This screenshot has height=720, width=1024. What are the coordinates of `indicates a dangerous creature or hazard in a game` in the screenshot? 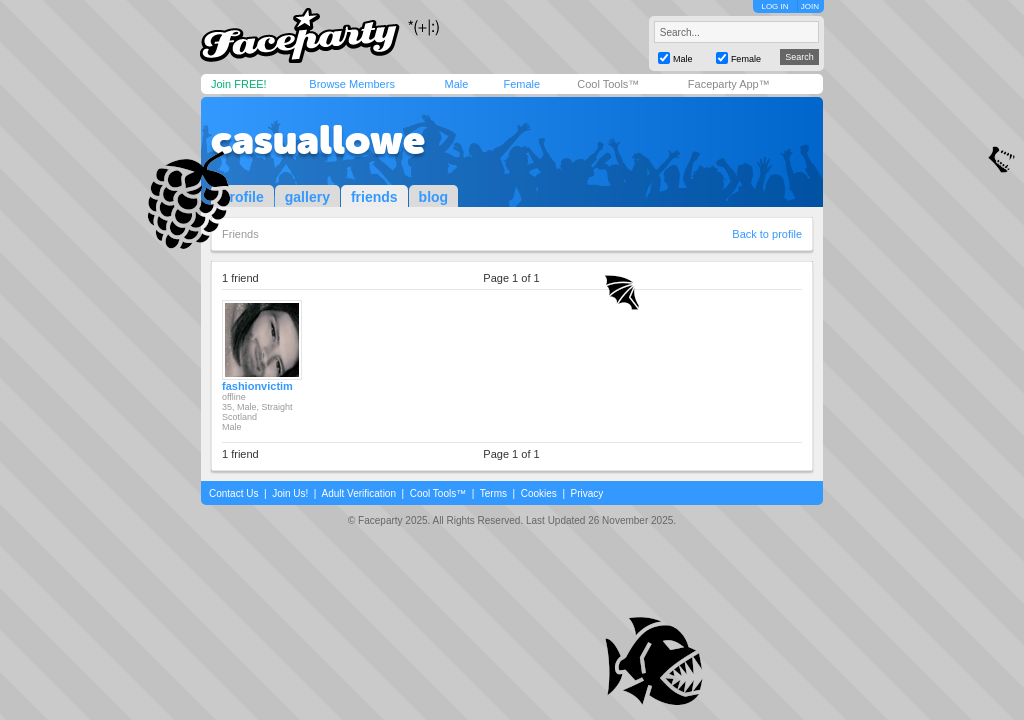 It's located at (654, 661).